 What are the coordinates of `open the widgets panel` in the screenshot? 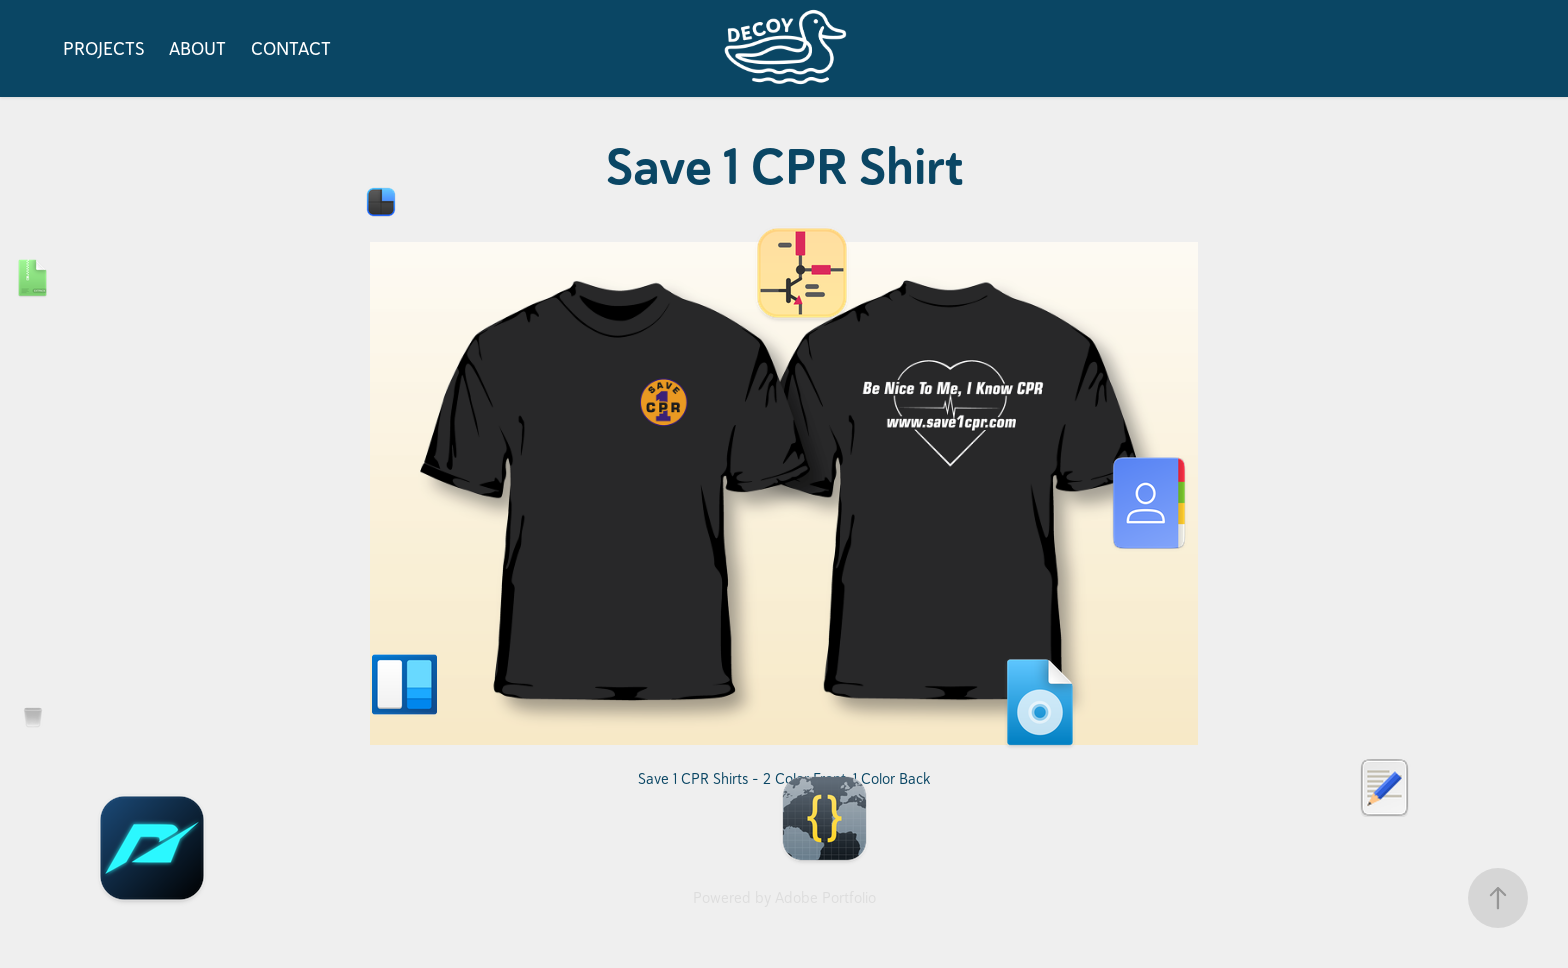 It's located at (404, 684).